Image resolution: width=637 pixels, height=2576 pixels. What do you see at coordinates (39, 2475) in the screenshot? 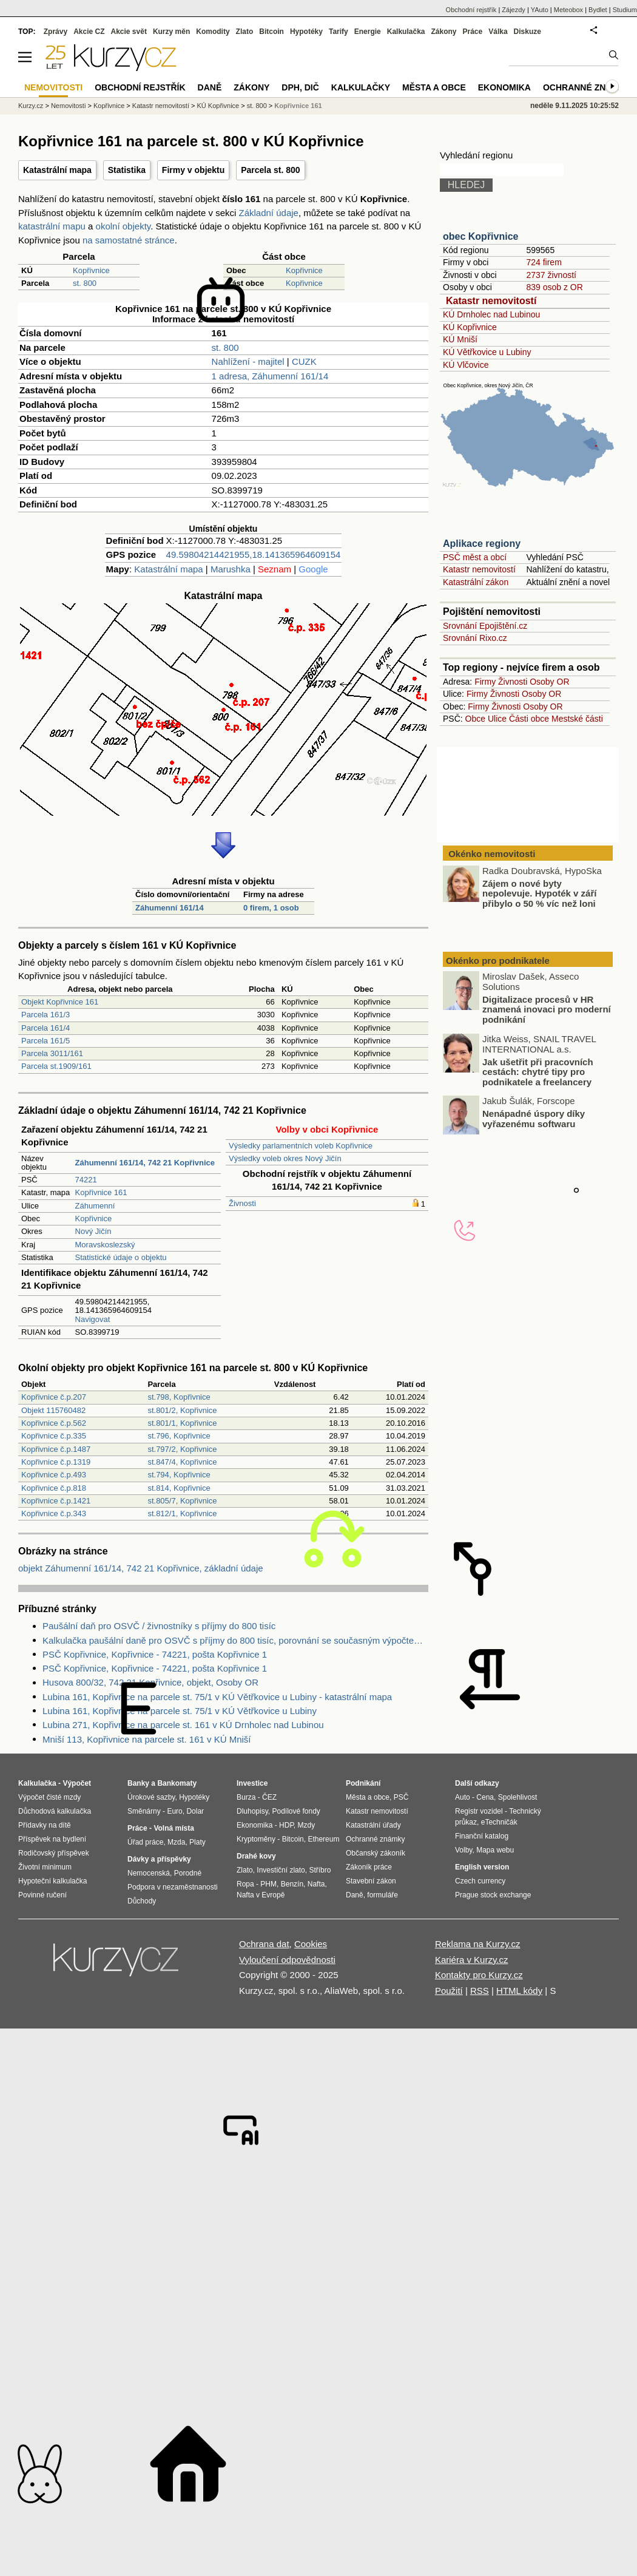
I see `access pet or animal-related features` at bounding box center [39, 2475].